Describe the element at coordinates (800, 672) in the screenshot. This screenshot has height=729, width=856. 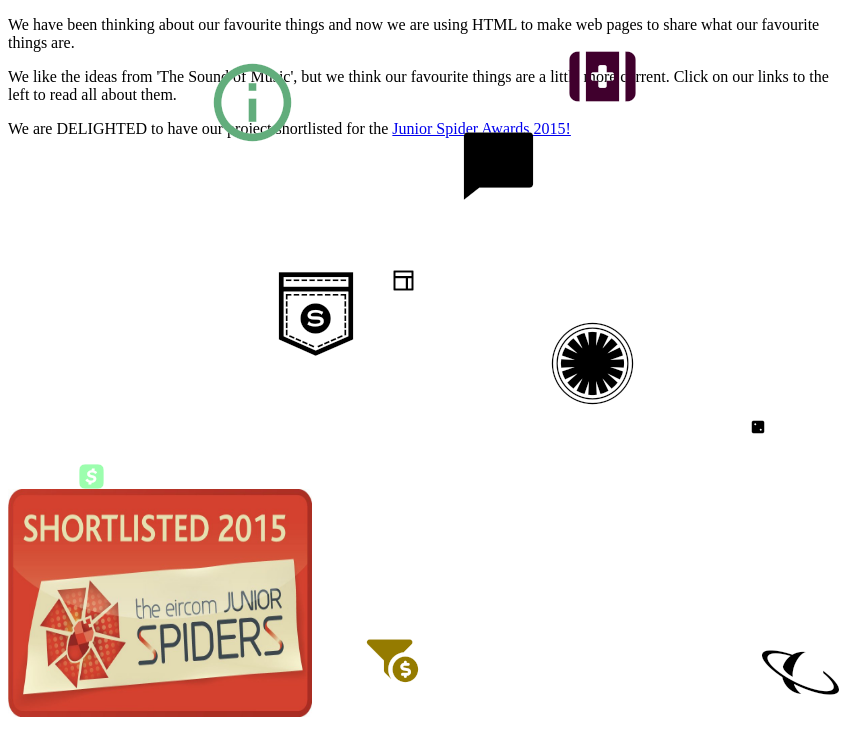
I see `saturn brand logo` at that location.